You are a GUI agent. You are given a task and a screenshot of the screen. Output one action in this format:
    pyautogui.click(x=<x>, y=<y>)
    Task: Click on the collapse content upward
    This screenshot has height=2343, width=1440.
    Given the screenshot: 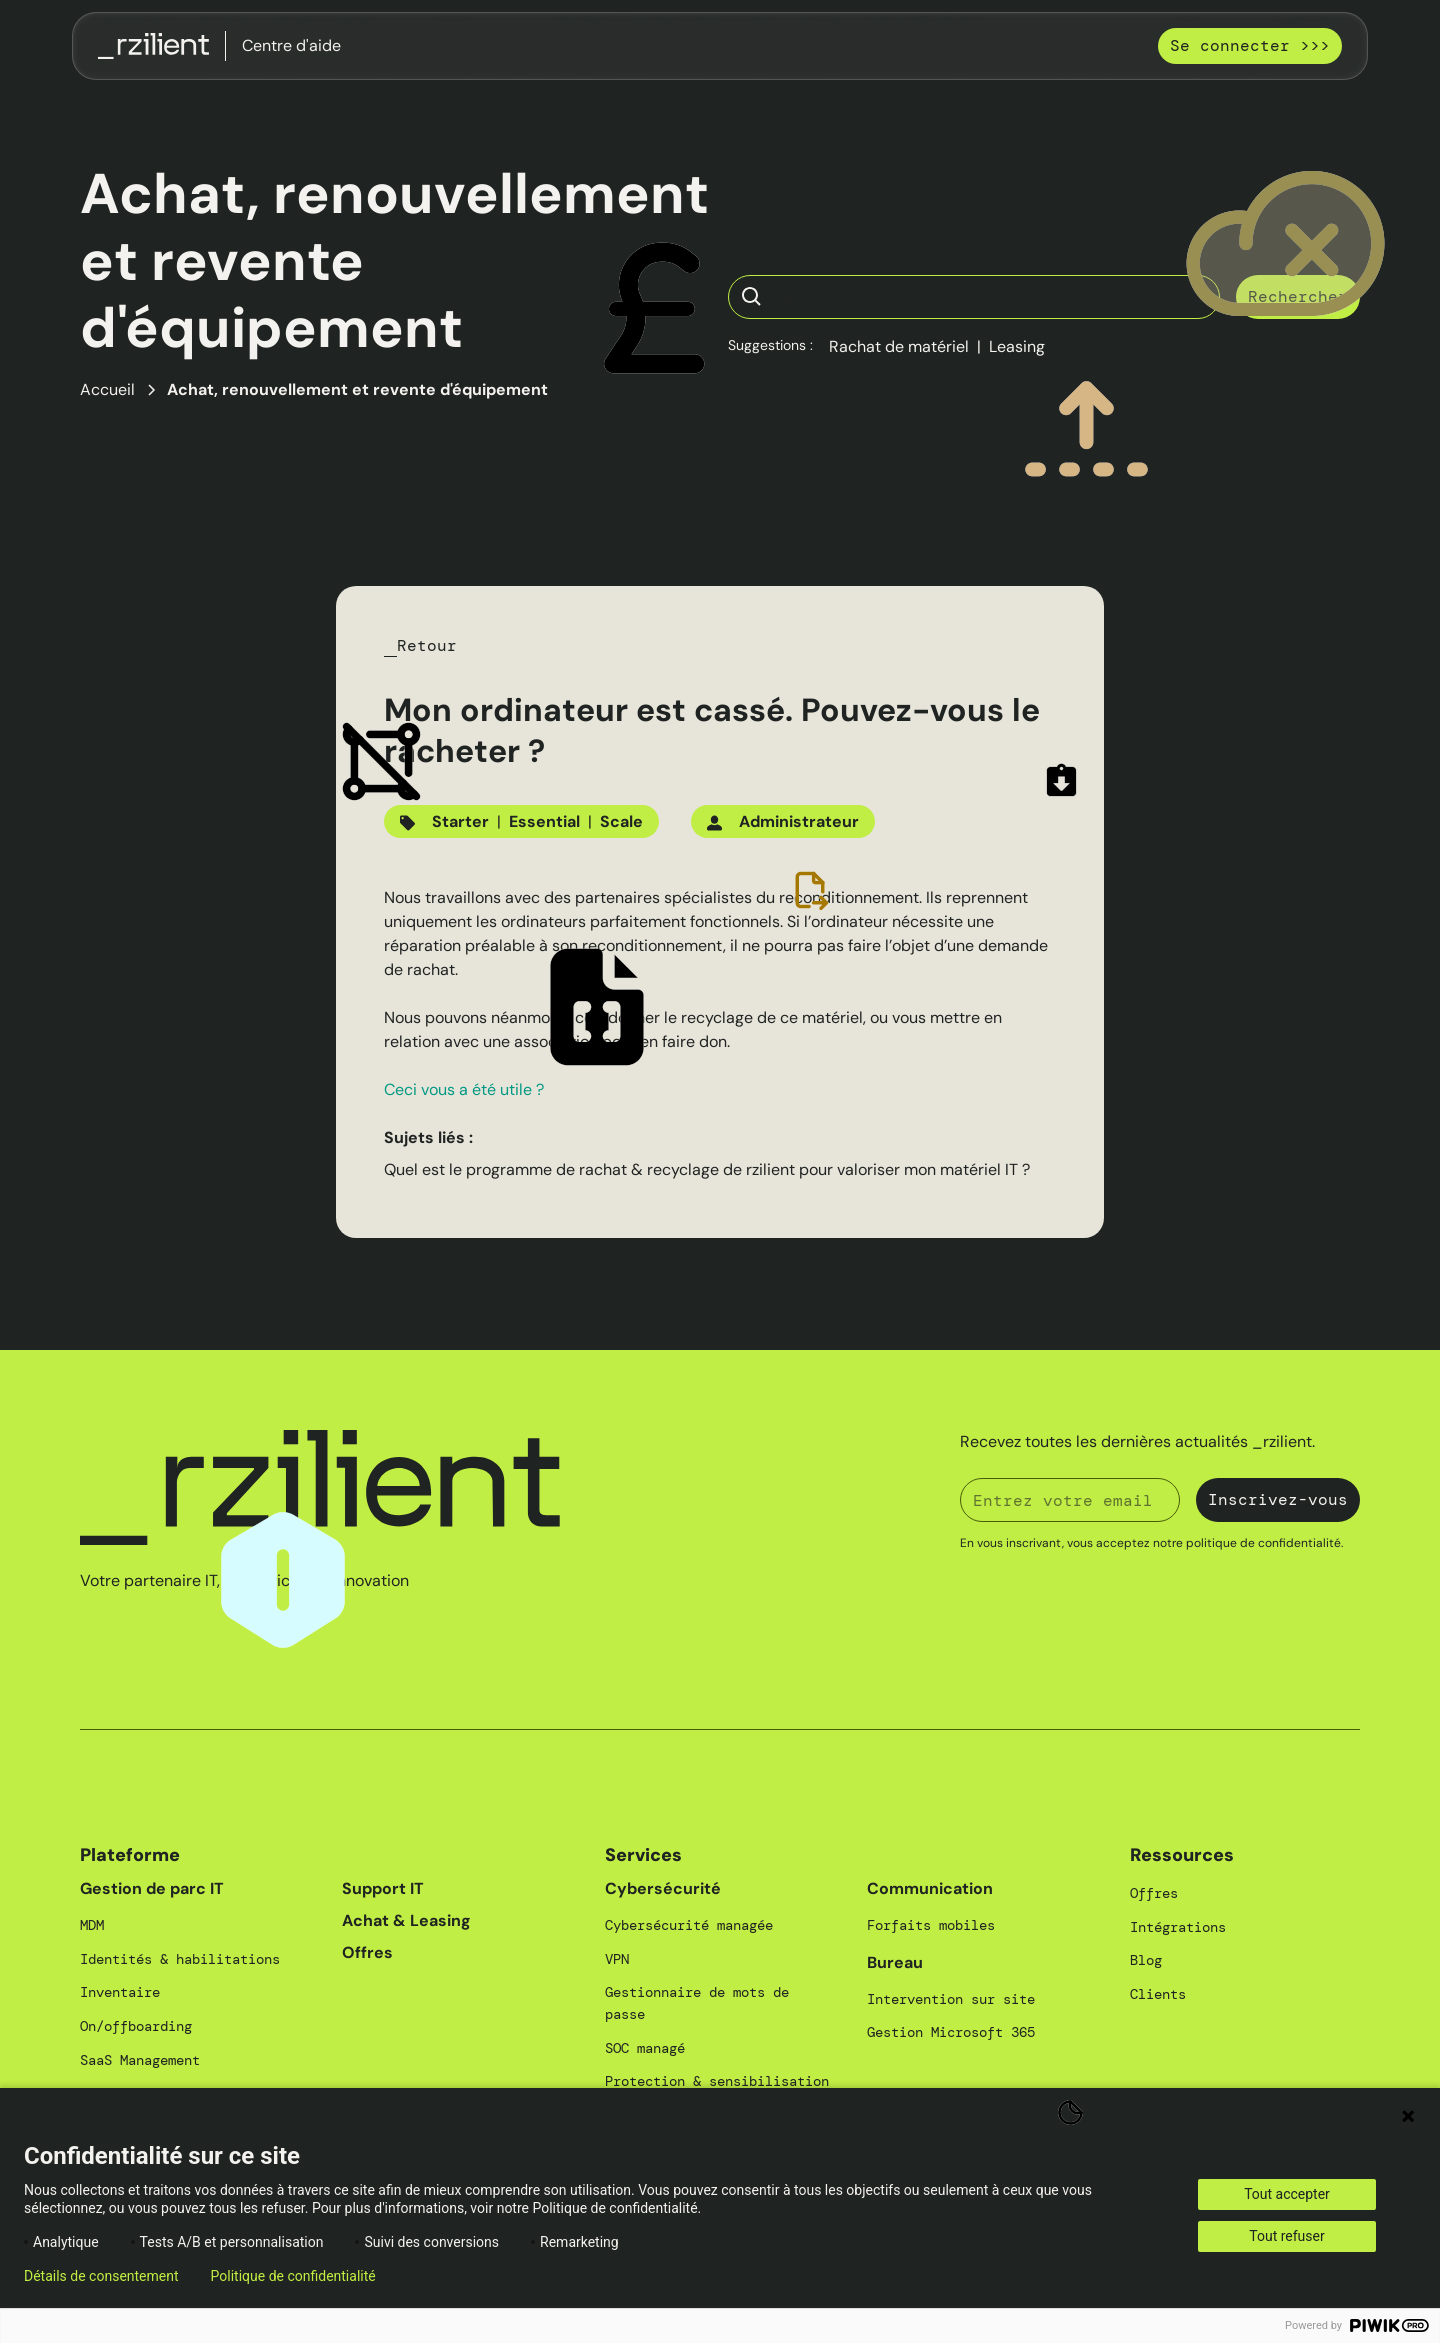 What is the action you would take?
    pyautogui.click(x=1086, y=435)
    